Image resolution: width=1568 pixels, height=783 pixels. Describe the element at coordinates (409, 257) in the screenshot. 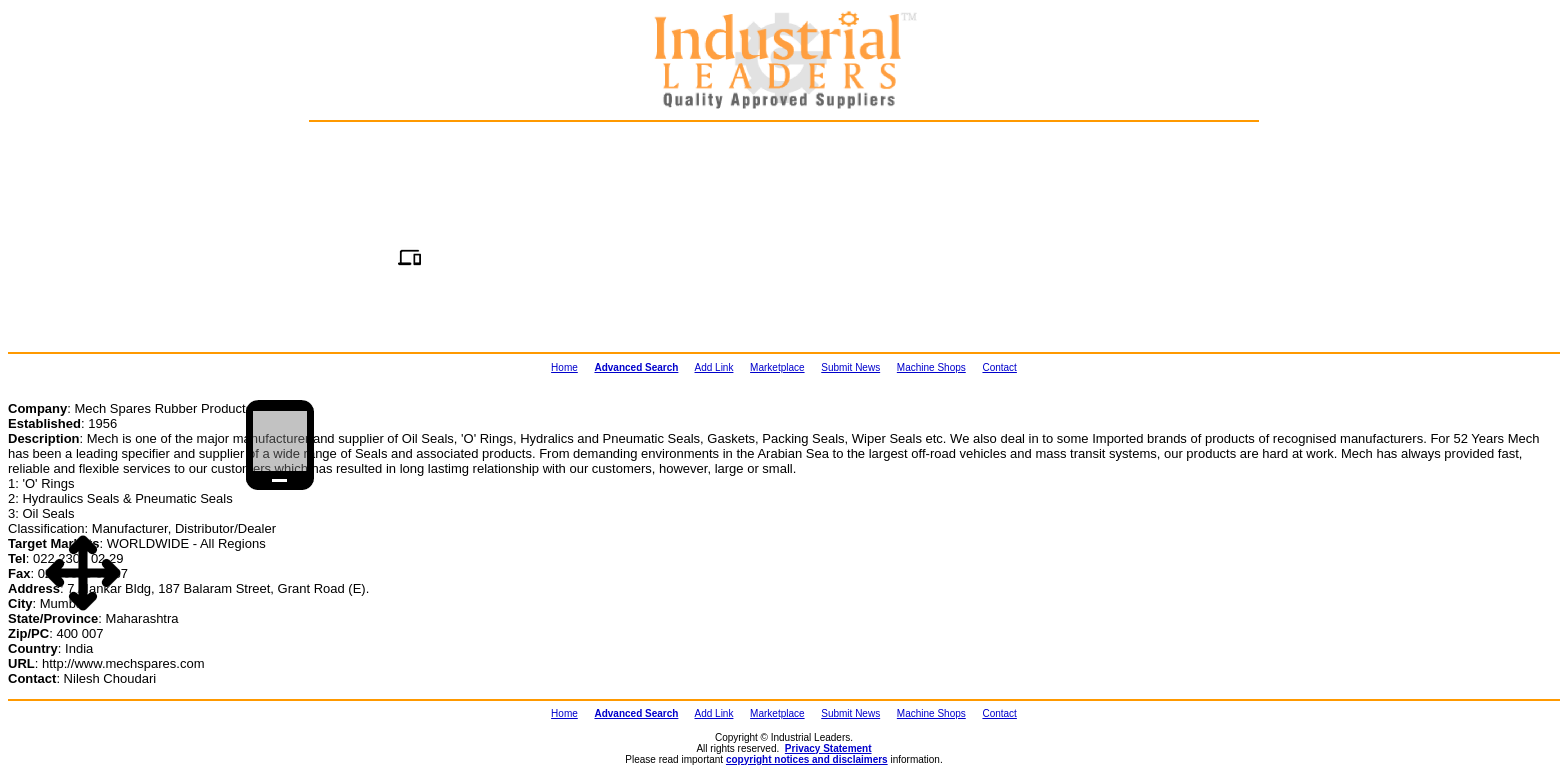

I see `connect your phone to another device` at that location.